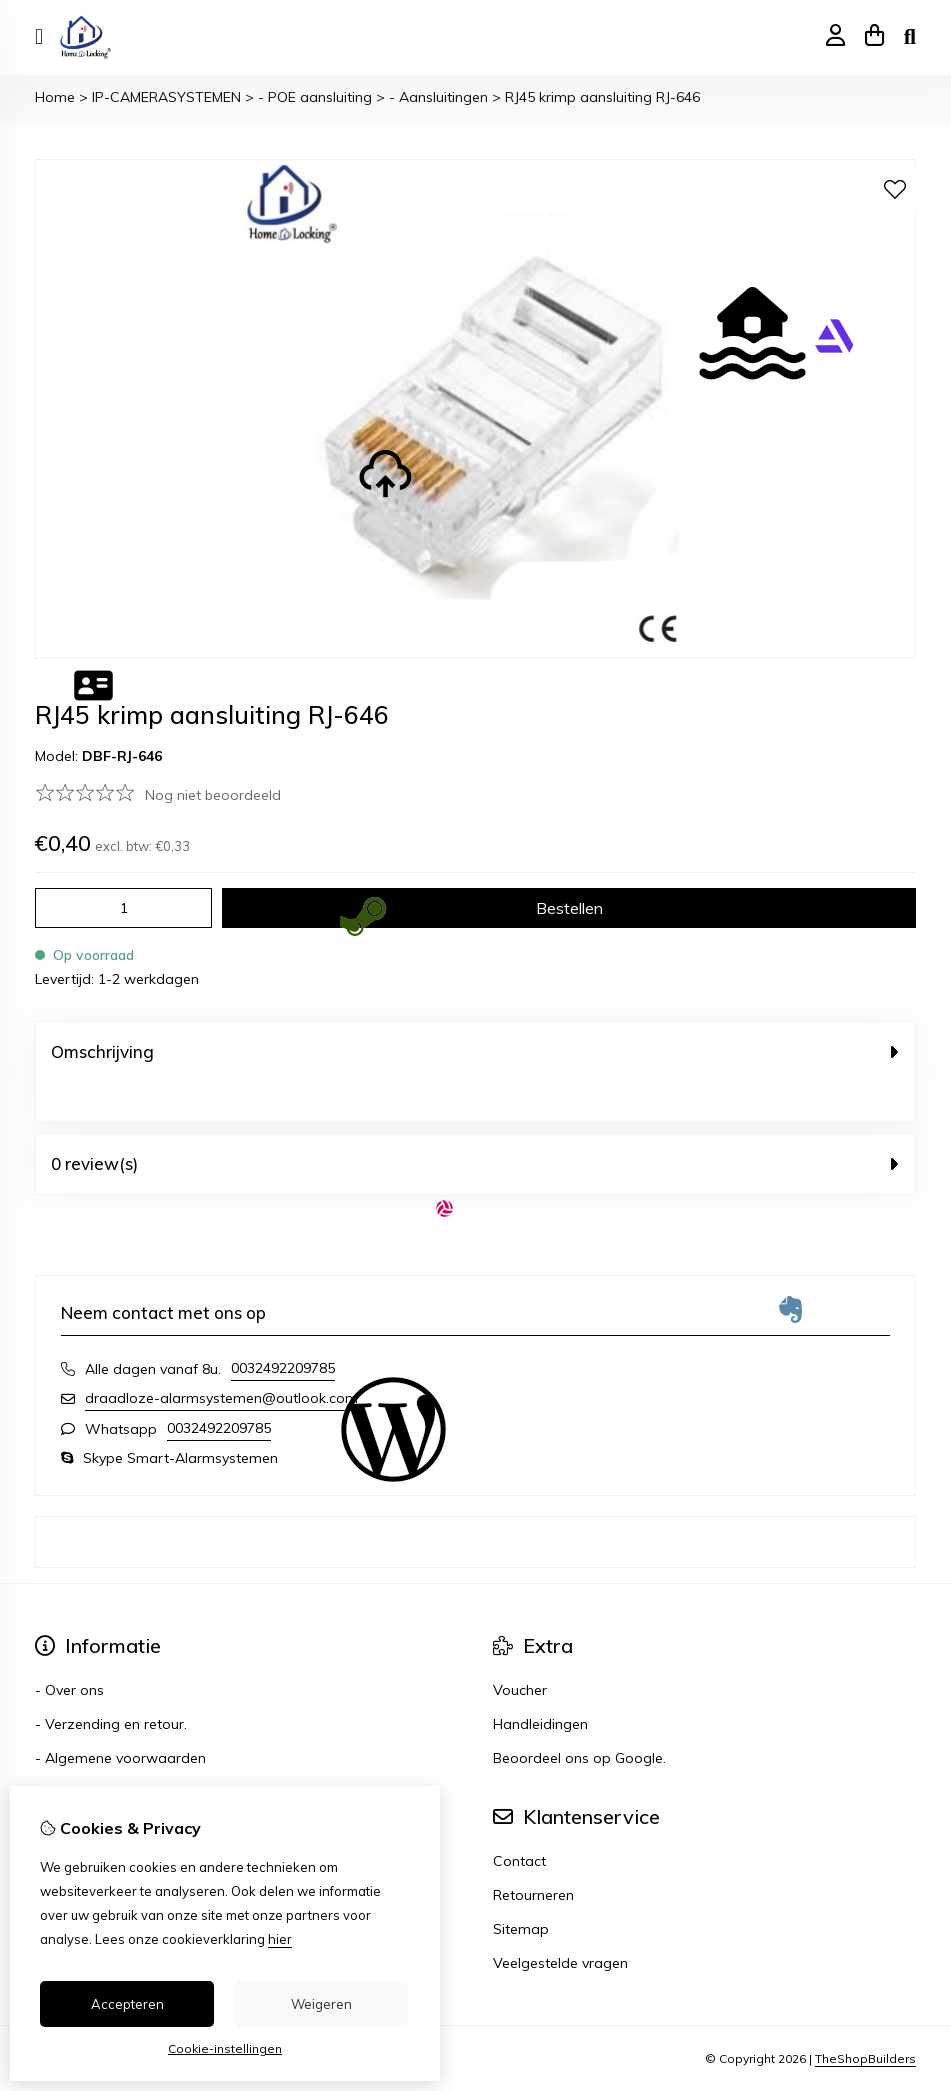 Image resolution: width=951 pixels, height=2091 pixels. What do you see at coordinates (363, 916) in the screenshot?
I see `open the Steam gaming platform` at bounding box center [363, 916].